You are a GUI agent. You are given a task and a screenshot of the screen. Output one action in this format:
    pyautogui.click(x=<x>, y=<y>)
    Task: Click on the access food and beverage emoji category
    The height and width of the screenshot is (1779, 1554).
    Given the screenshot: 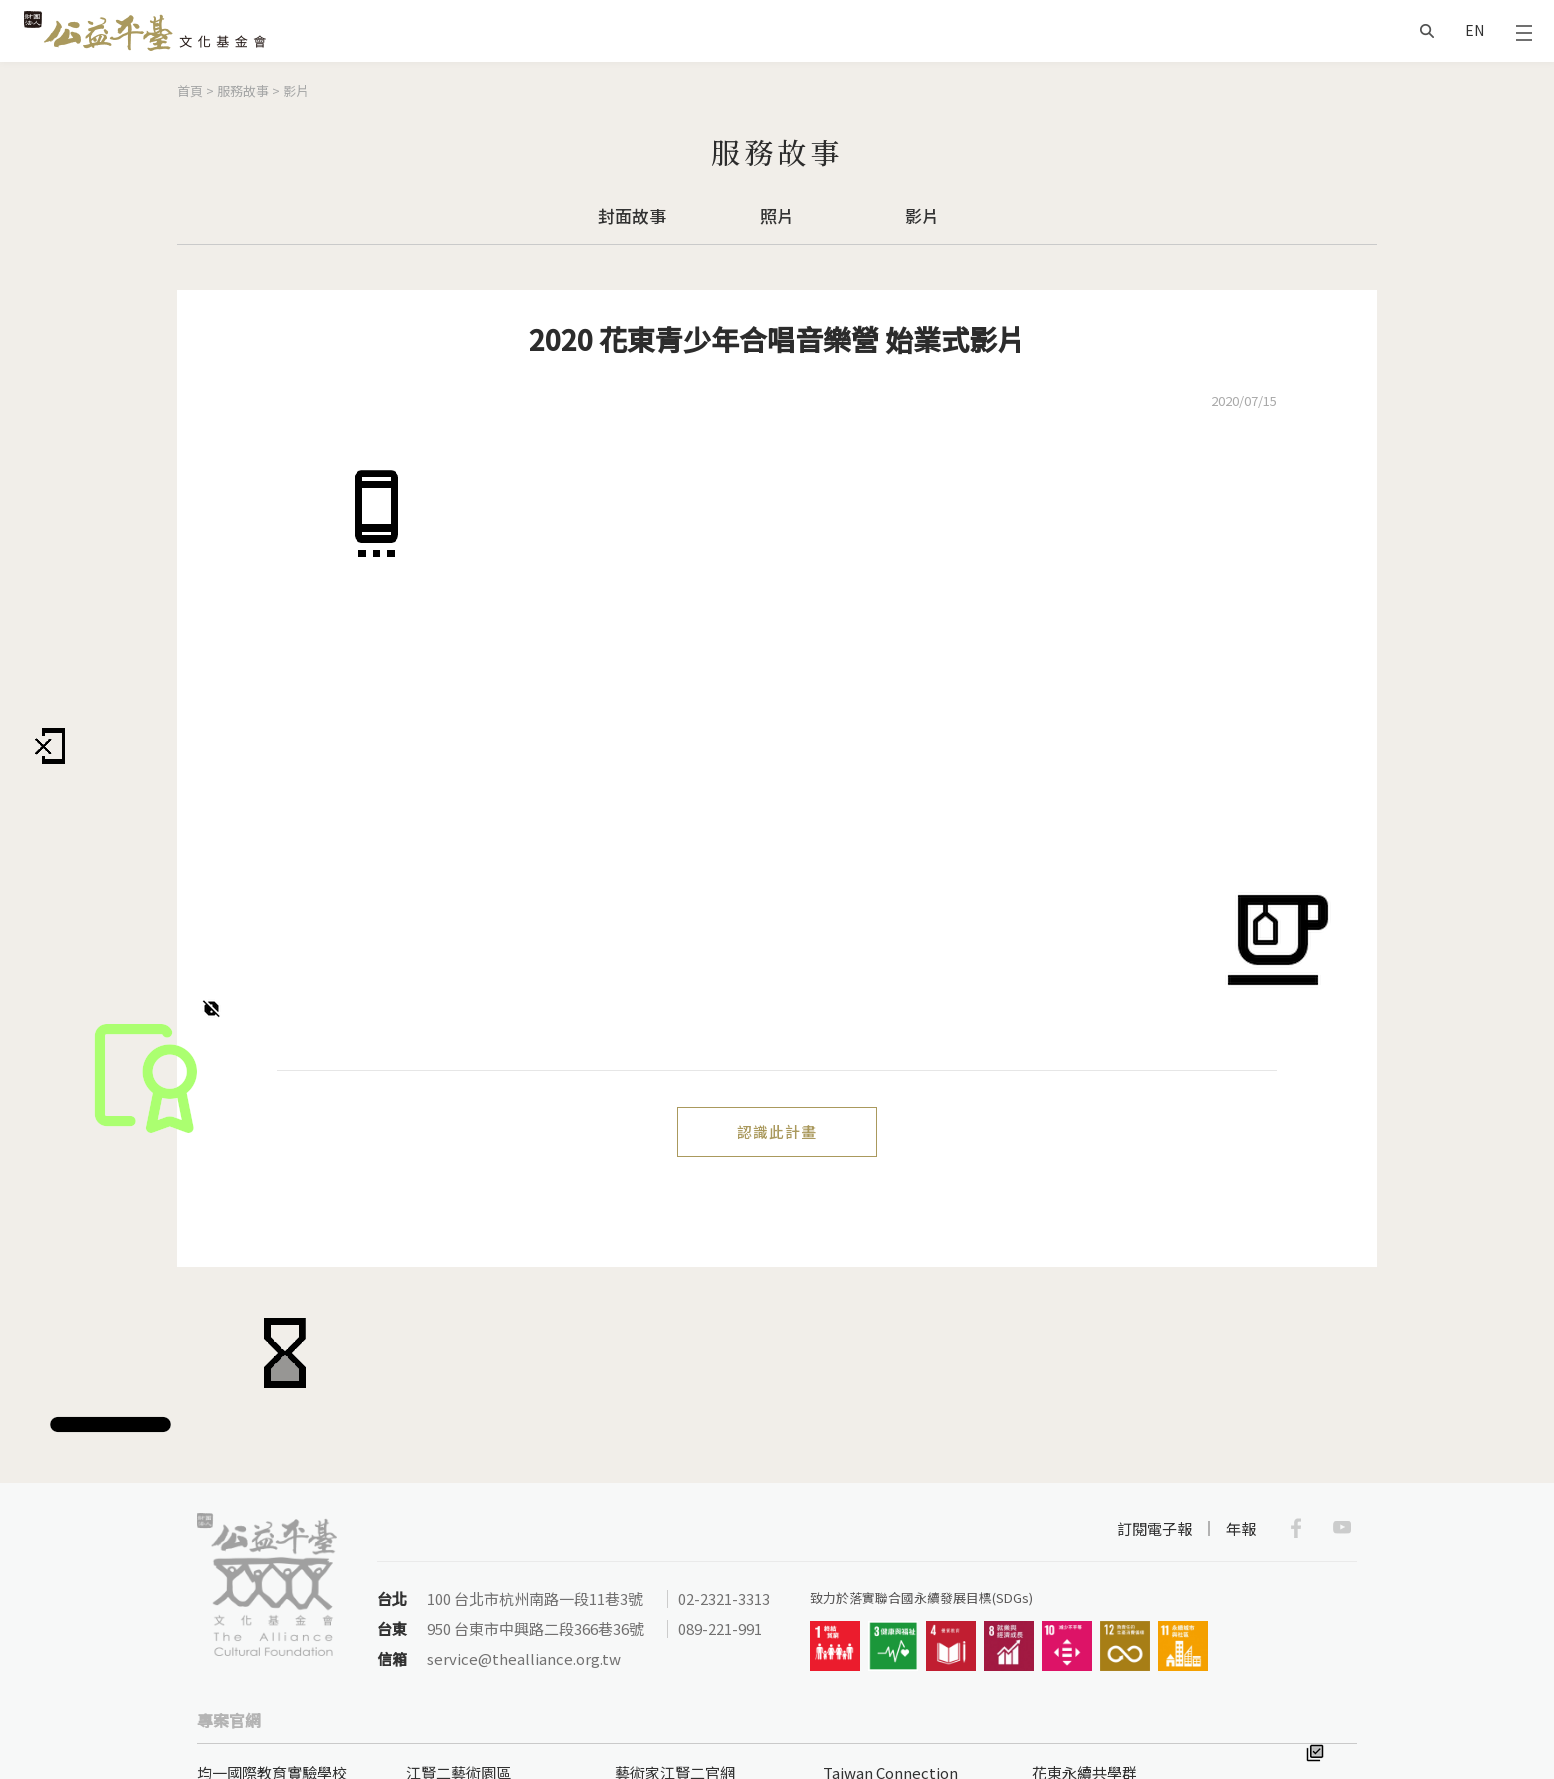 What is the action you would take?
    pyautogui.click(x=1278, y=940)
    